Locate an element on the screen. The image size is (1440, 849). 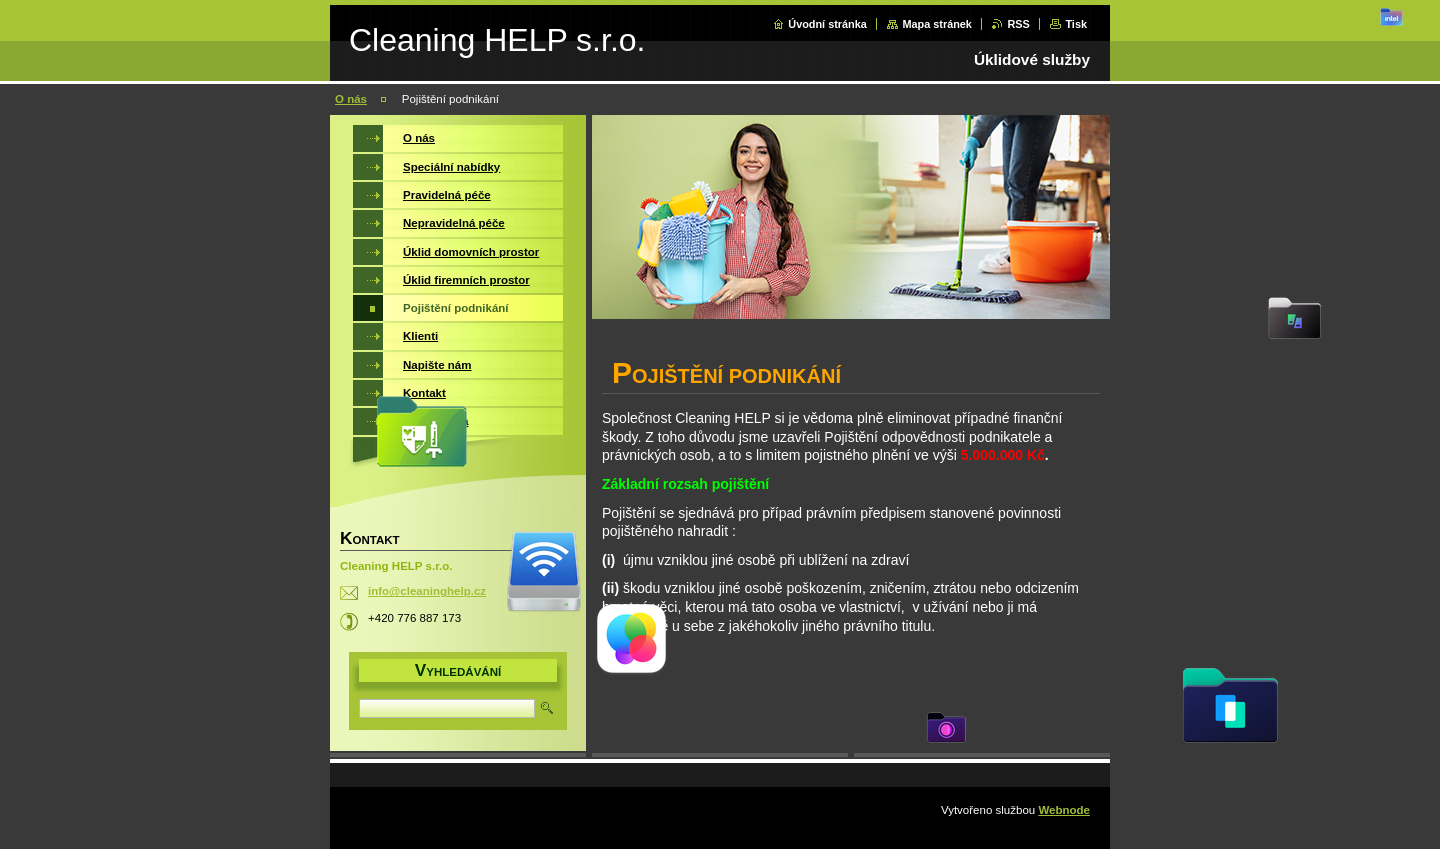
open wondershare mobiletrans files folder is located at coordinates (1230, 708).